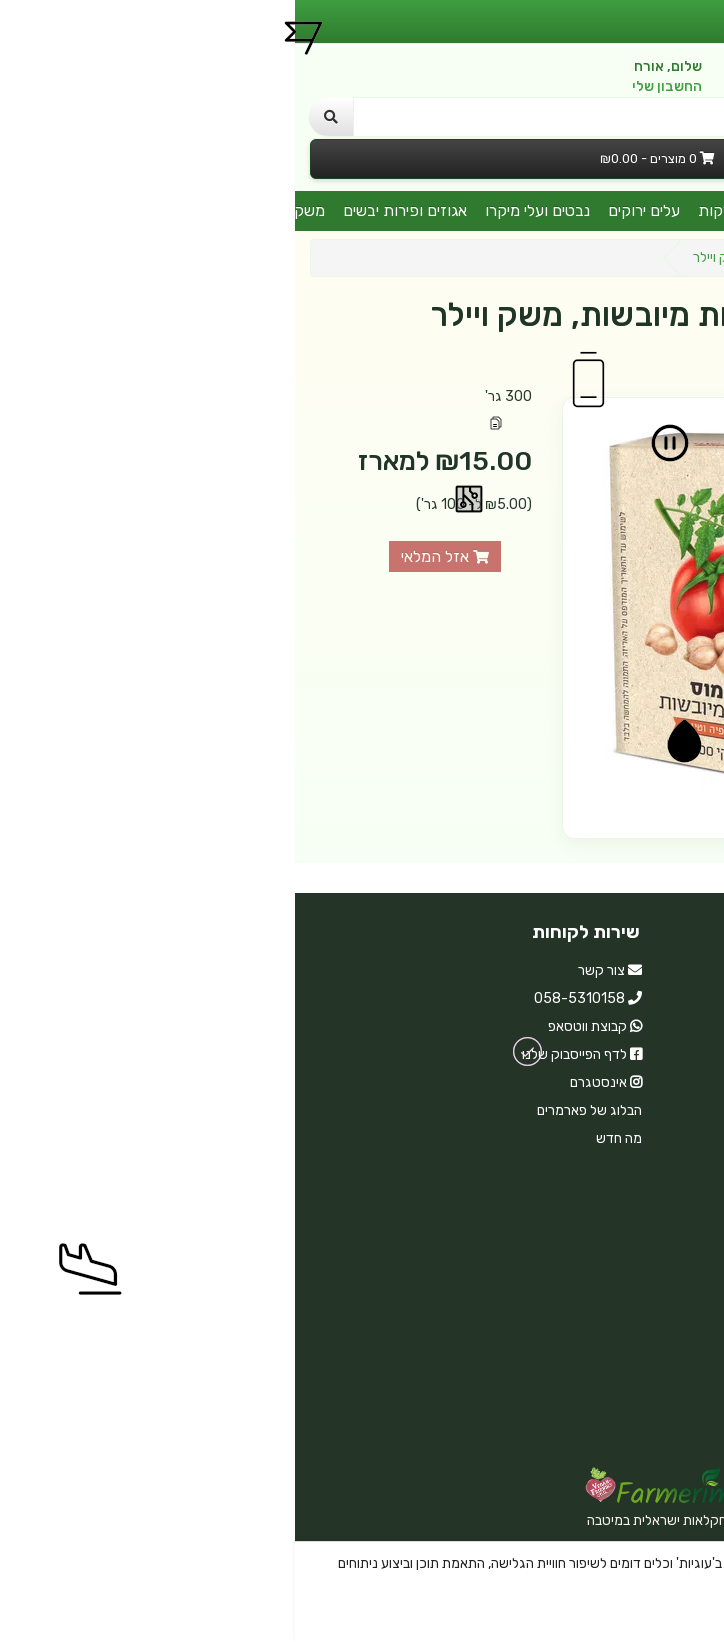 The image size is (724, 1642). Describe the element at coordinates (302, 36) in the screenshot. I see `flag or bookmark an item` at that location.